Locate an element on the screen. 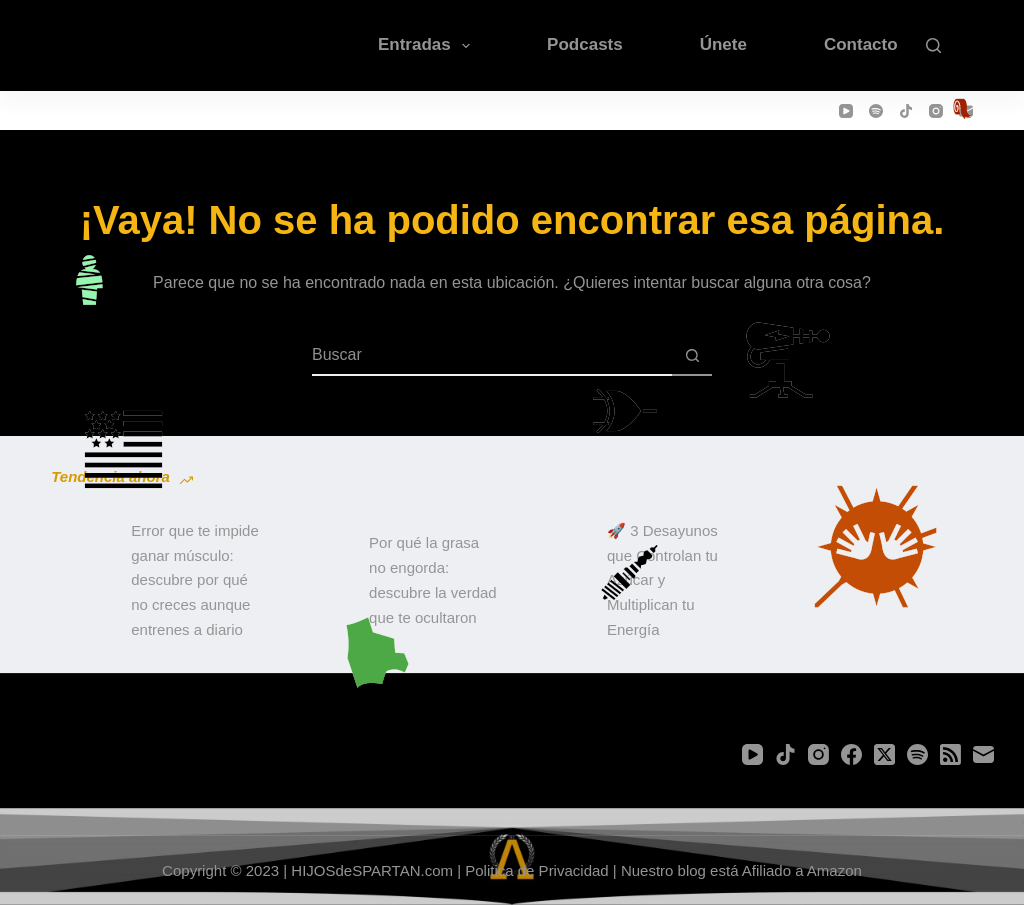 This screenshot has width=1024, height=905. select Bolivia as your country or region is located at coordinates (377, 652).